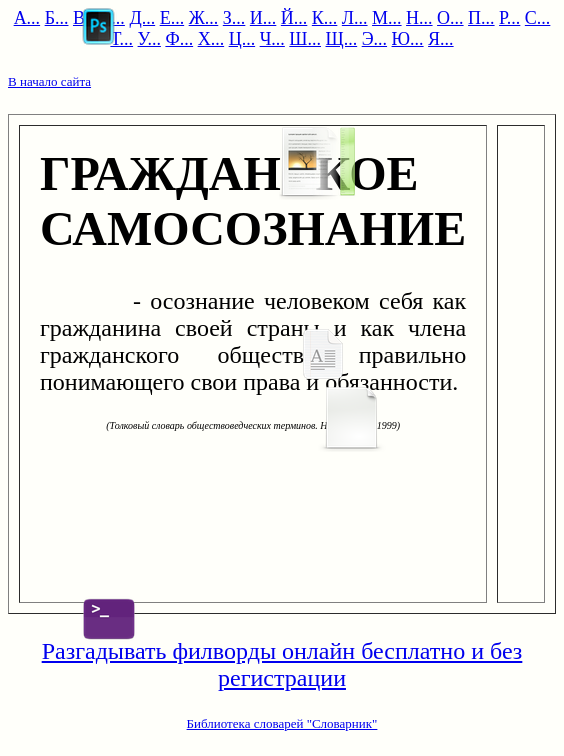 Image resolution: width=564 pixels, height=756 pixels. Describe the element at coordinates (109, 619) in the screenshot. I see `open terminal with root/administrator privileges` at that location.